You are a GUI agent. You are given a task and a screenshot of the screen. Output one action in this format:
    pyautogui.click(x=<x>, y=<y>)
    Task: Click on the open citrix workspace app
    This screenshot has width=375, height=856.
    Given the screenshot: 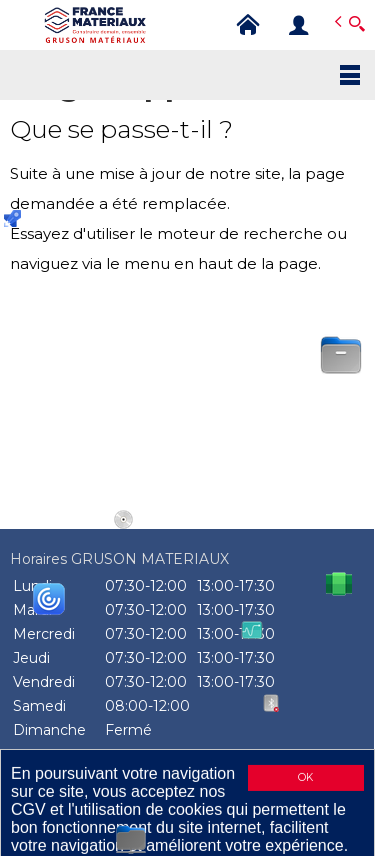 What is the action you would take?
    pyautogui.click(x=49, y=599)
    